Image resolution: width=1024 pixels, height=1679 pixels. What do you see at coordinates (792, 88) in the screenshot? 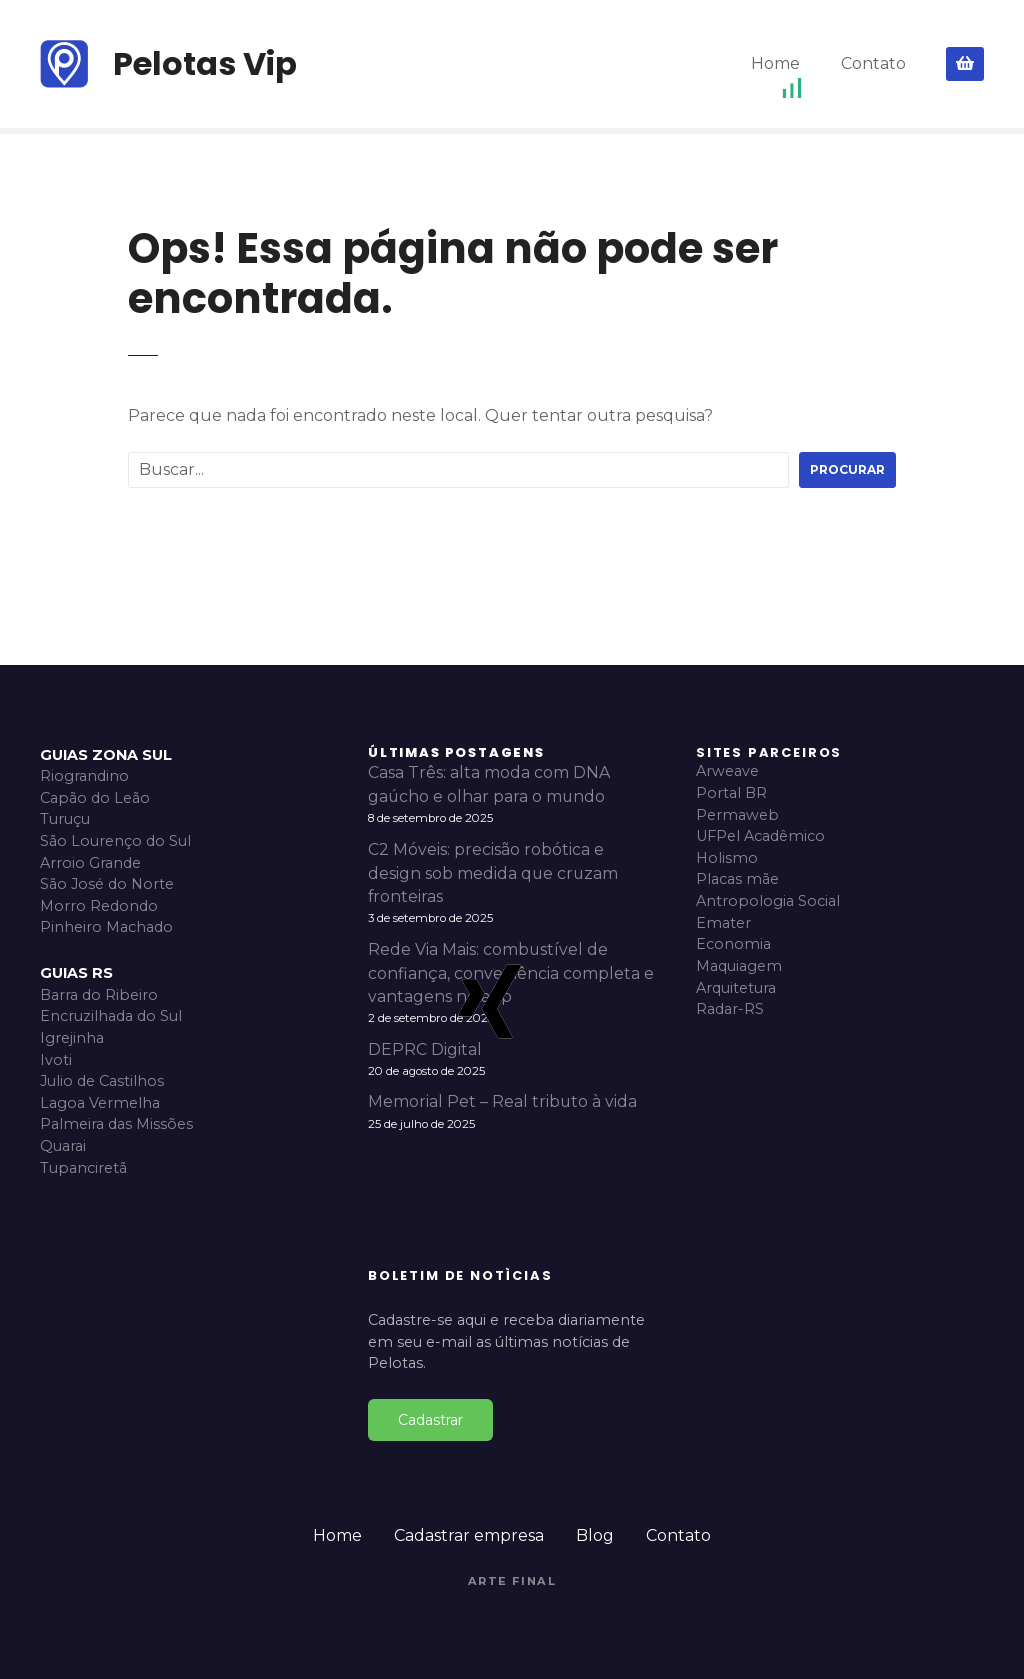
I see `simple analytics logo` at bounding box center [792, 88].